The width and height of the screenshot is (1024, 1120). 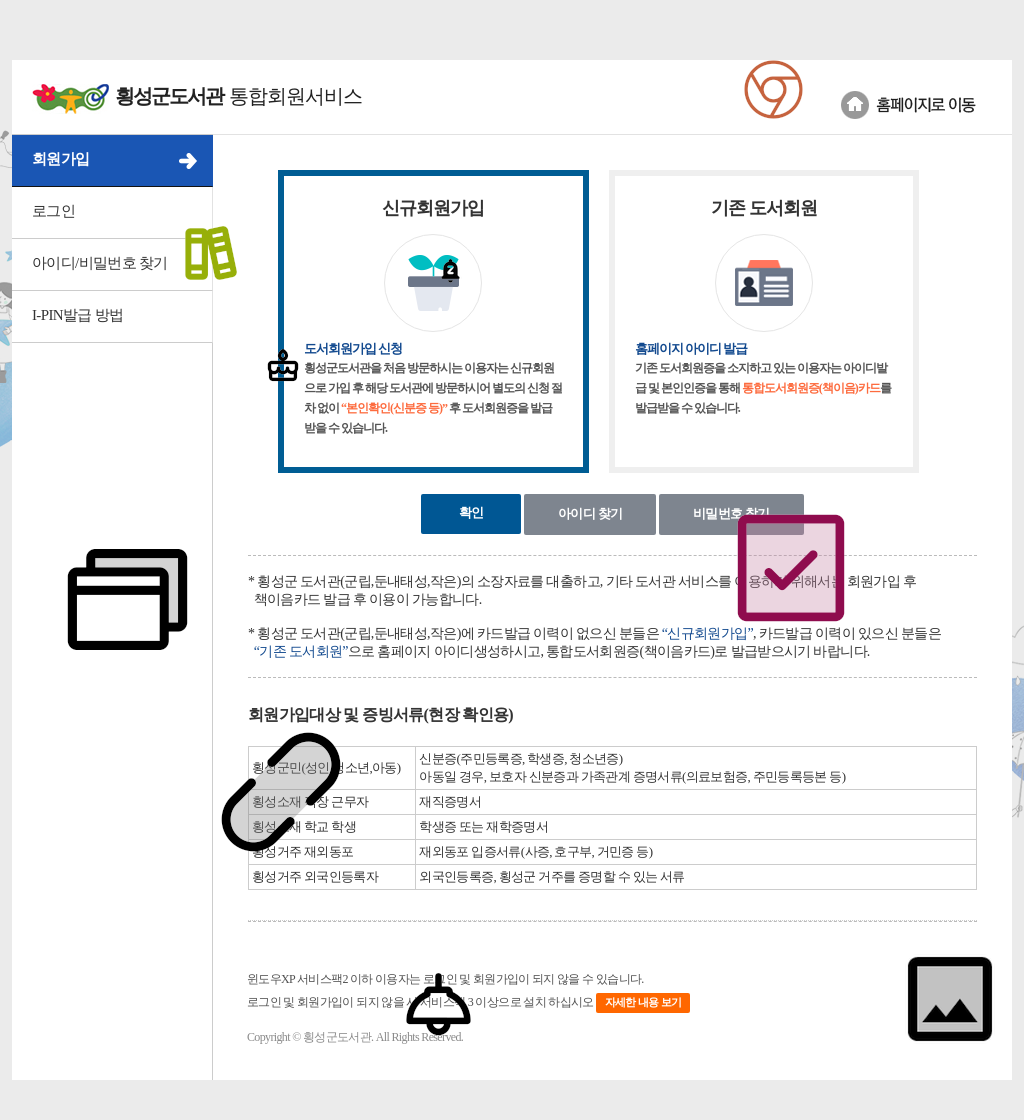 What do you see at coordinates (438, 1007) in the screenshot?
I see `toggle pendant lamp or ceiling light` at bounding box center [438, 1007].